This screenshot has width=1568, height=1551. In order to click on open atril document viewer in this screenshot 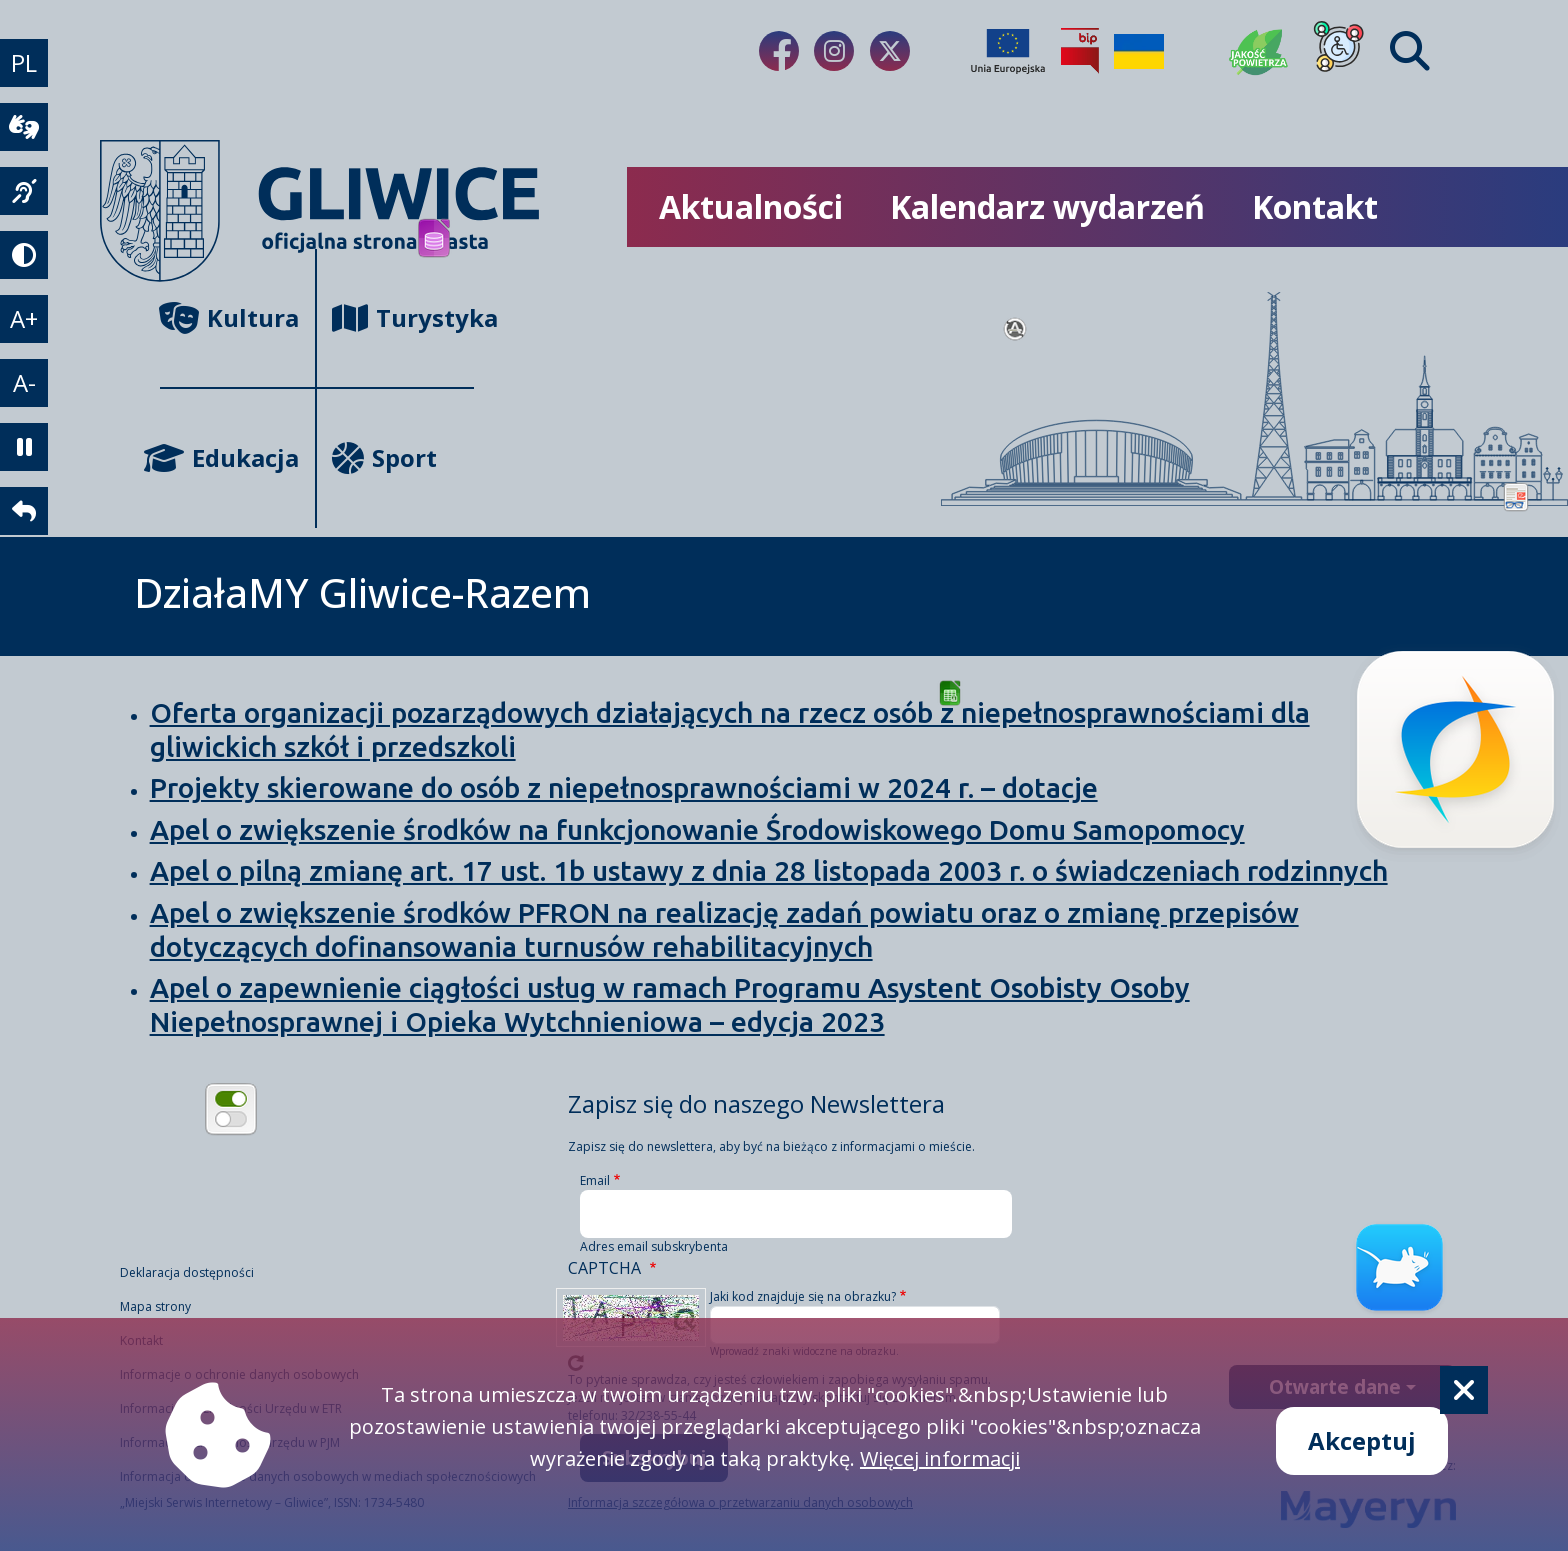, I will do `click(1516, 497)`.